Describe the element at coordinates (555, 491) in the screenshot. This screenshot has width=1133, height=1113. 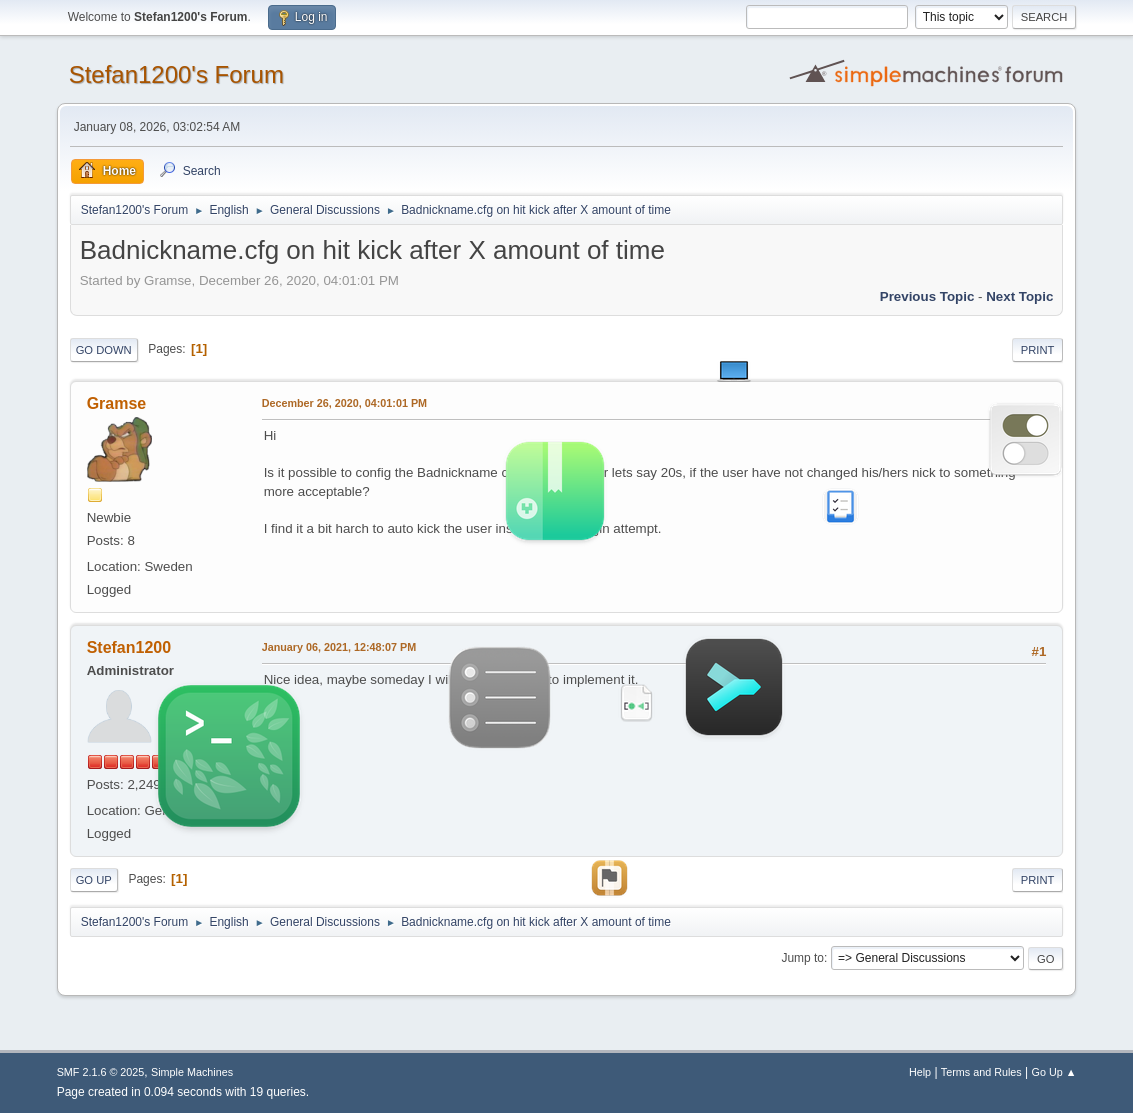
I see `open yast software group manager` at that location.